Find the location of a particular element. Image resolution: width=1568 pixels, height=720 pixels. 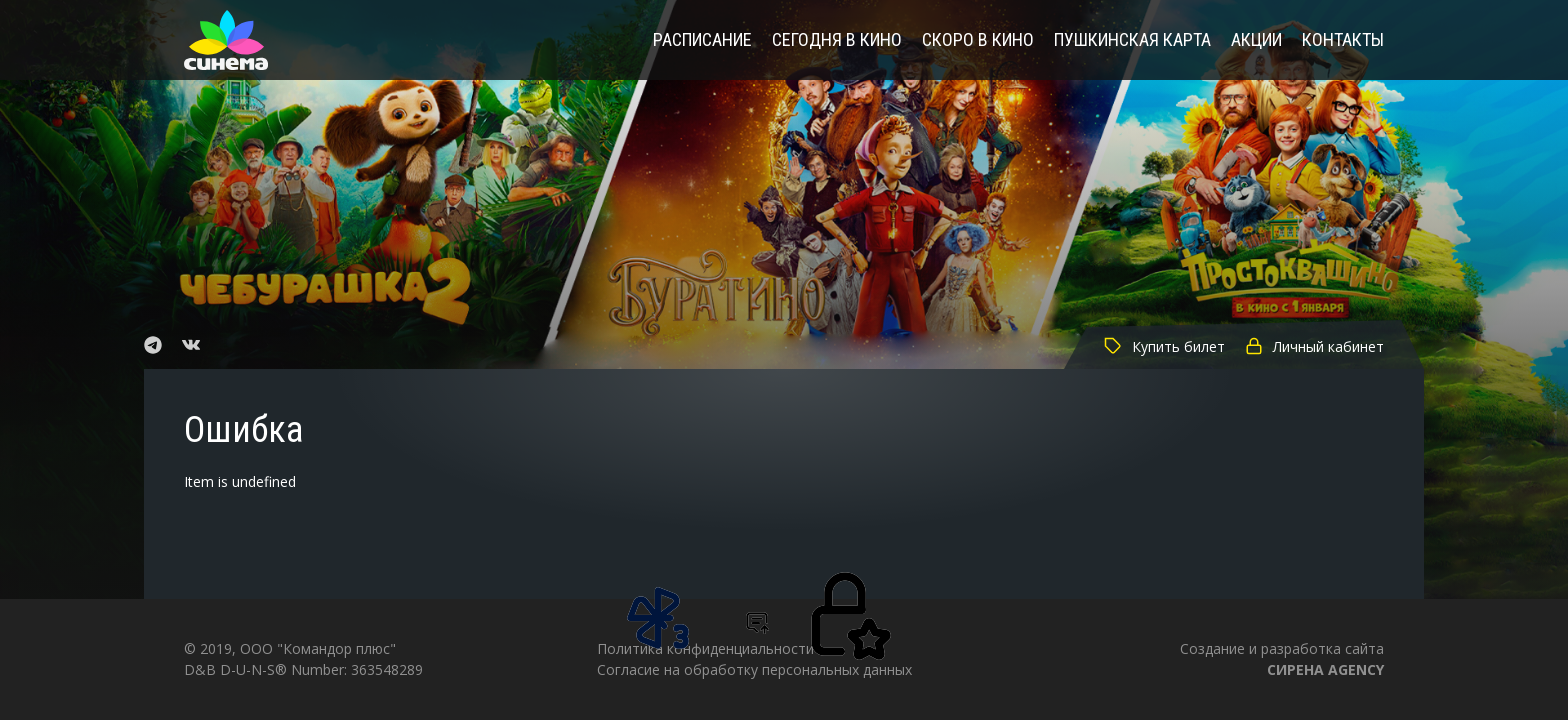

send or upload a message is located at coordinates (757, 622).